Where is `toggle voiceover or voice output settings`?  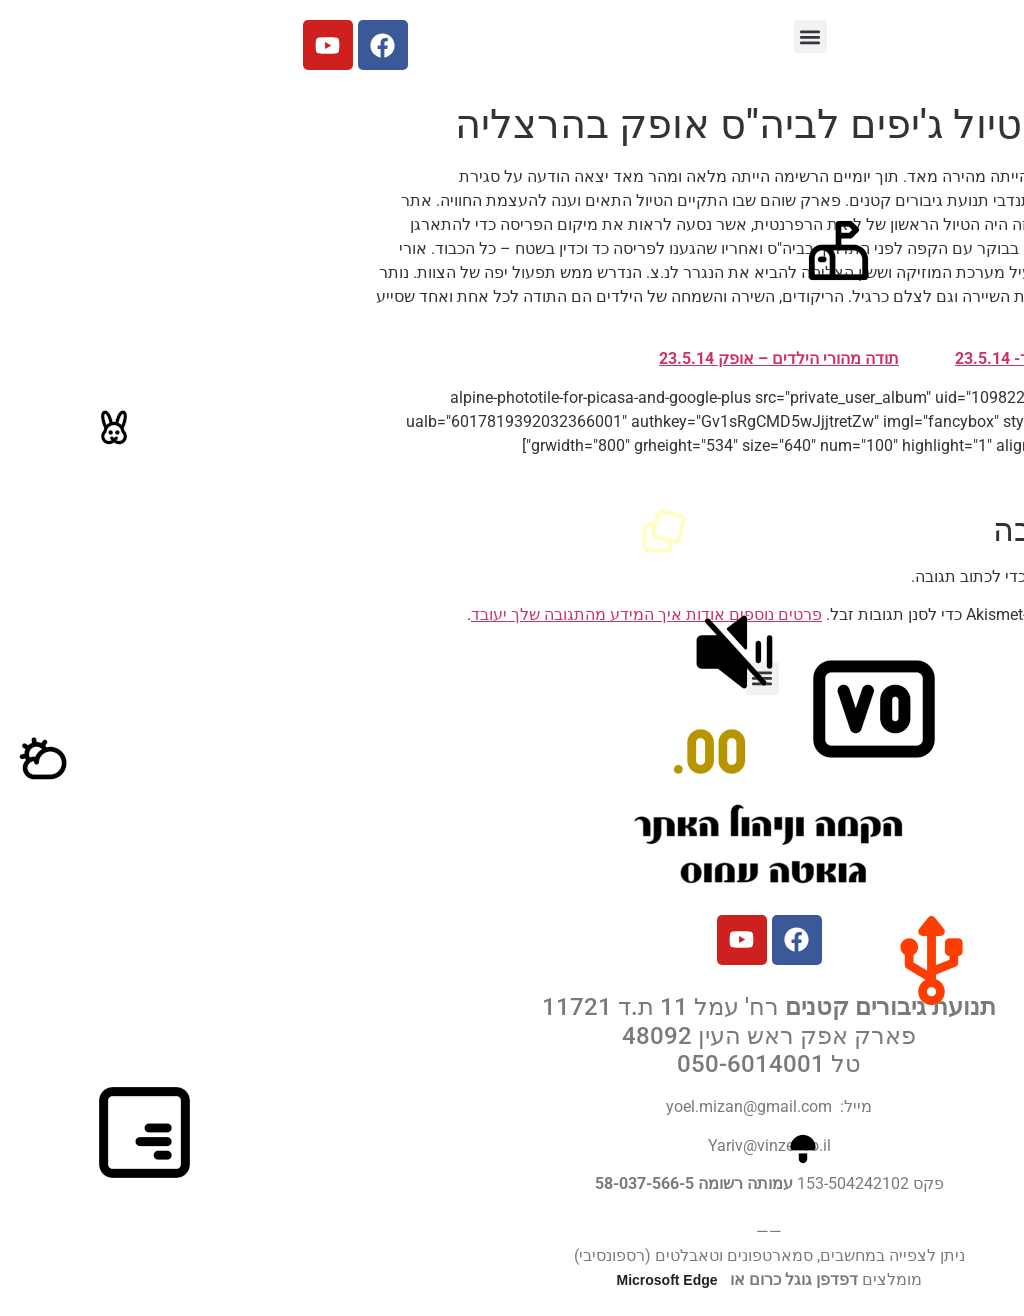
toggle voiceover or voice output settings is located at coordinates (874, 709).